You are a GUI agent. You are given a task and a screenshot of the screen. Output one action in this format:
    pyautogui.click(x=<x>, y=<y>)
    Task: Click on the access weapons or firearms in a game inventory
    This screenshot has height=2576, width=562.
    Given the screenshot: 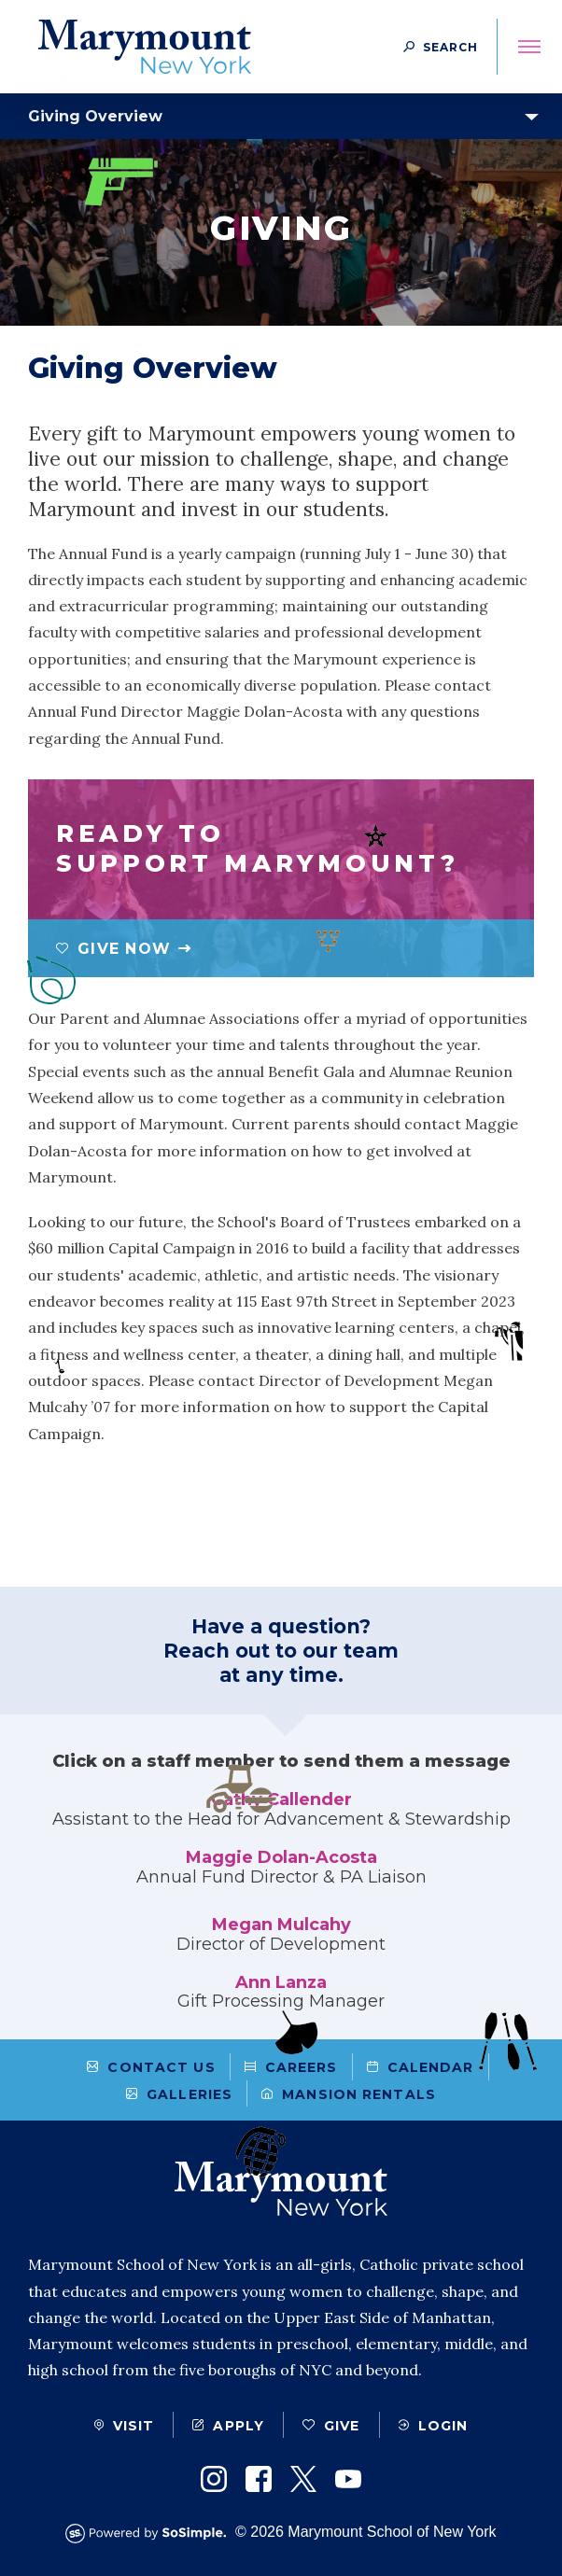 What is the action you would take?
    pyautogui.click(x=120, y=180)
    